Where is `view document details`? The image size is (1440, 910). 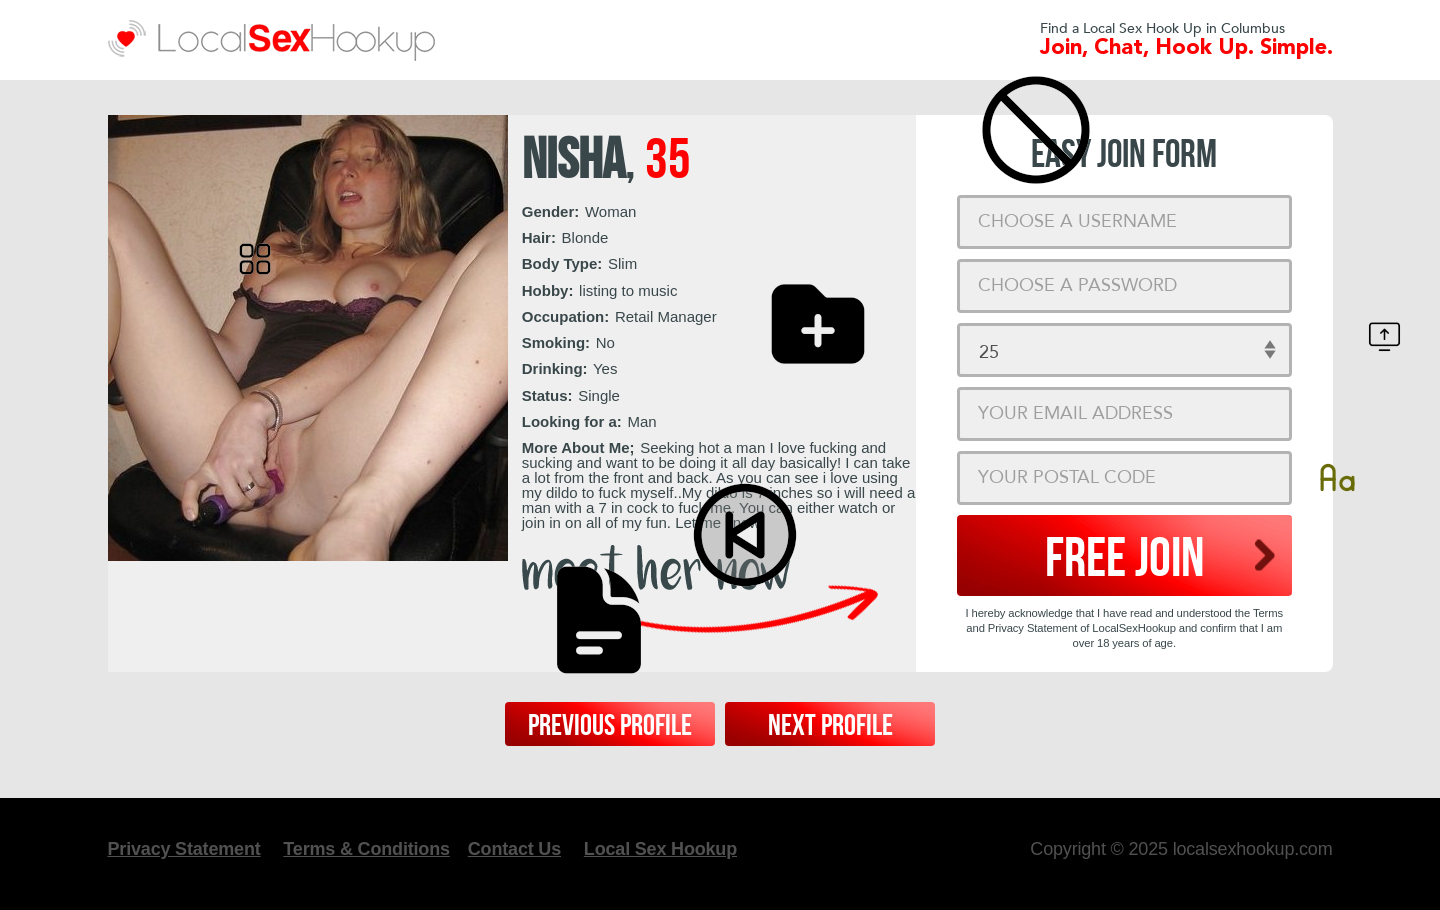
view document details is located at coordinates (599, 620).